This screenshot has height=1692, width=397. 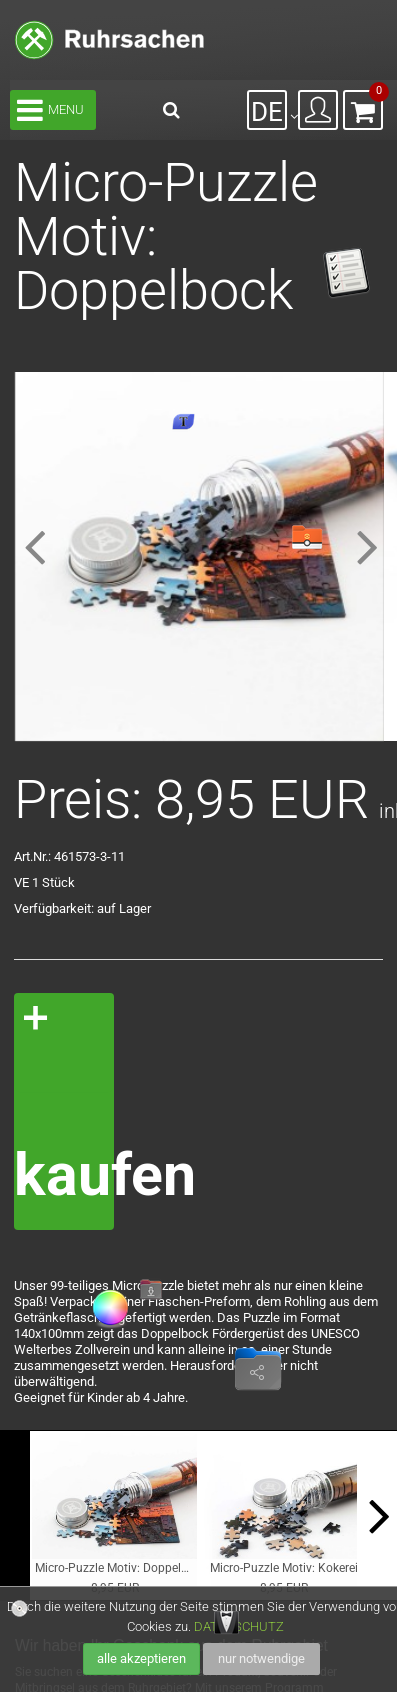 I want to click on access text style library in iMovie, so click(x=183, y=421).